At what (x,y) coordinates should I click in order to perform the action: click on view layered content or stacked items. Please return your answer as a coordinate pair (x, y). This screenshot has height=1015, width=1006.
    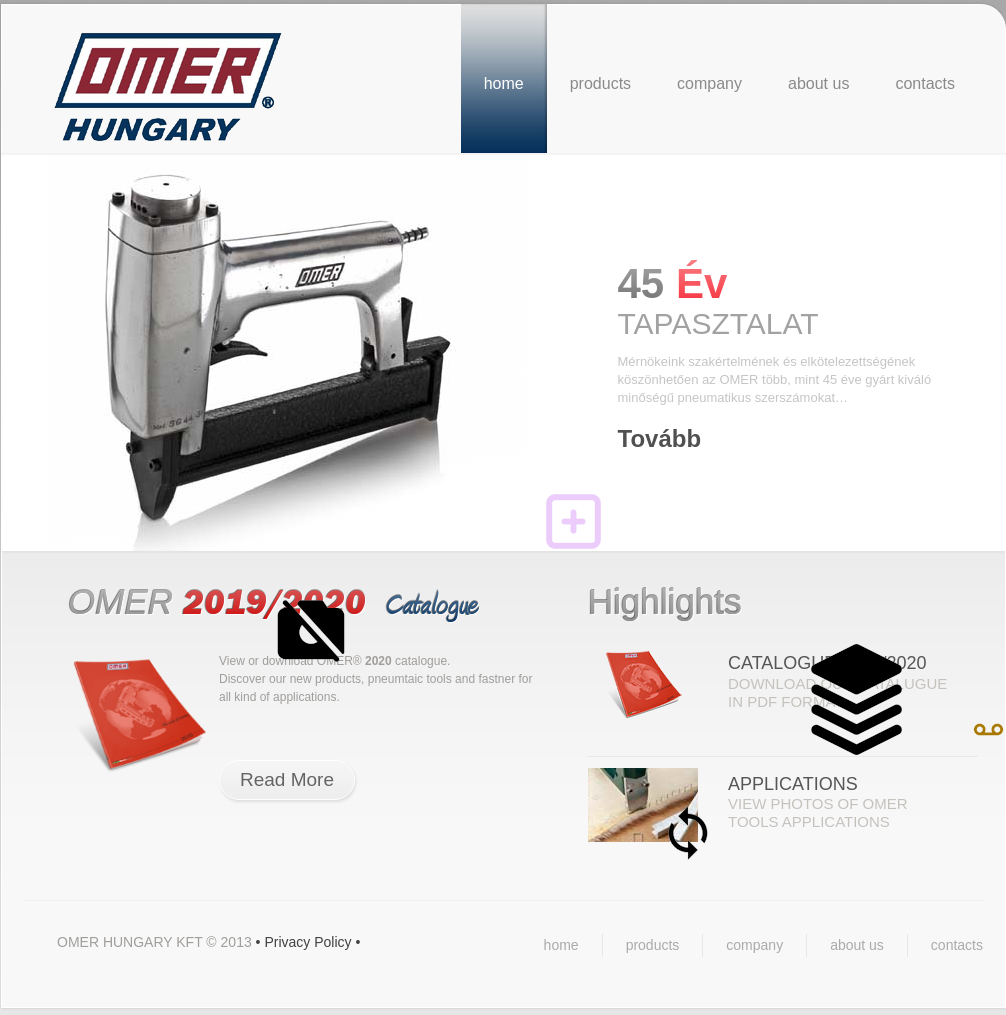
    Looking at the image, I should click on (856, 699).